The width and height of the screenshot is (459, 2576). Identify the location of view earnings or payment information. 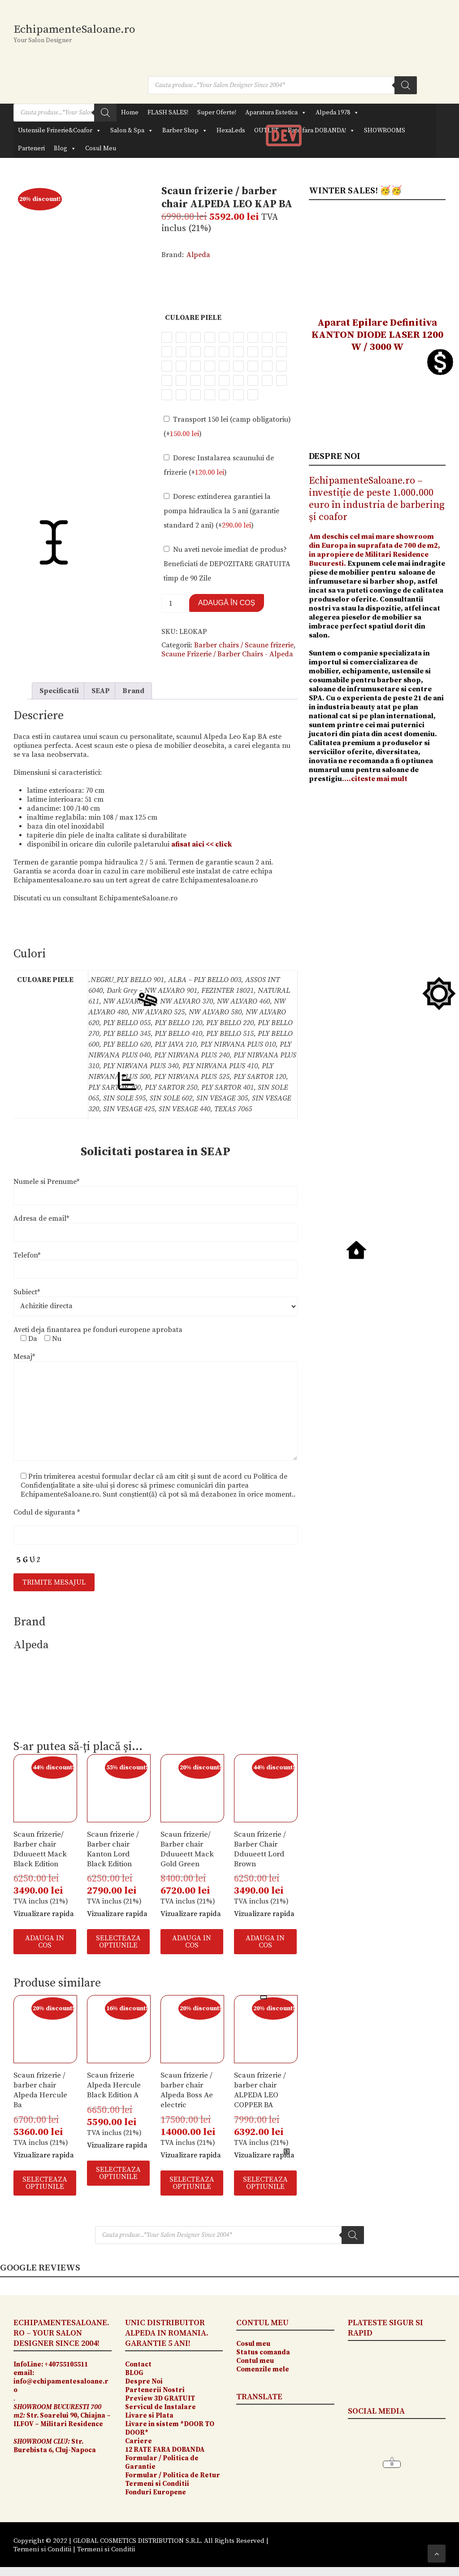
(440, 362).